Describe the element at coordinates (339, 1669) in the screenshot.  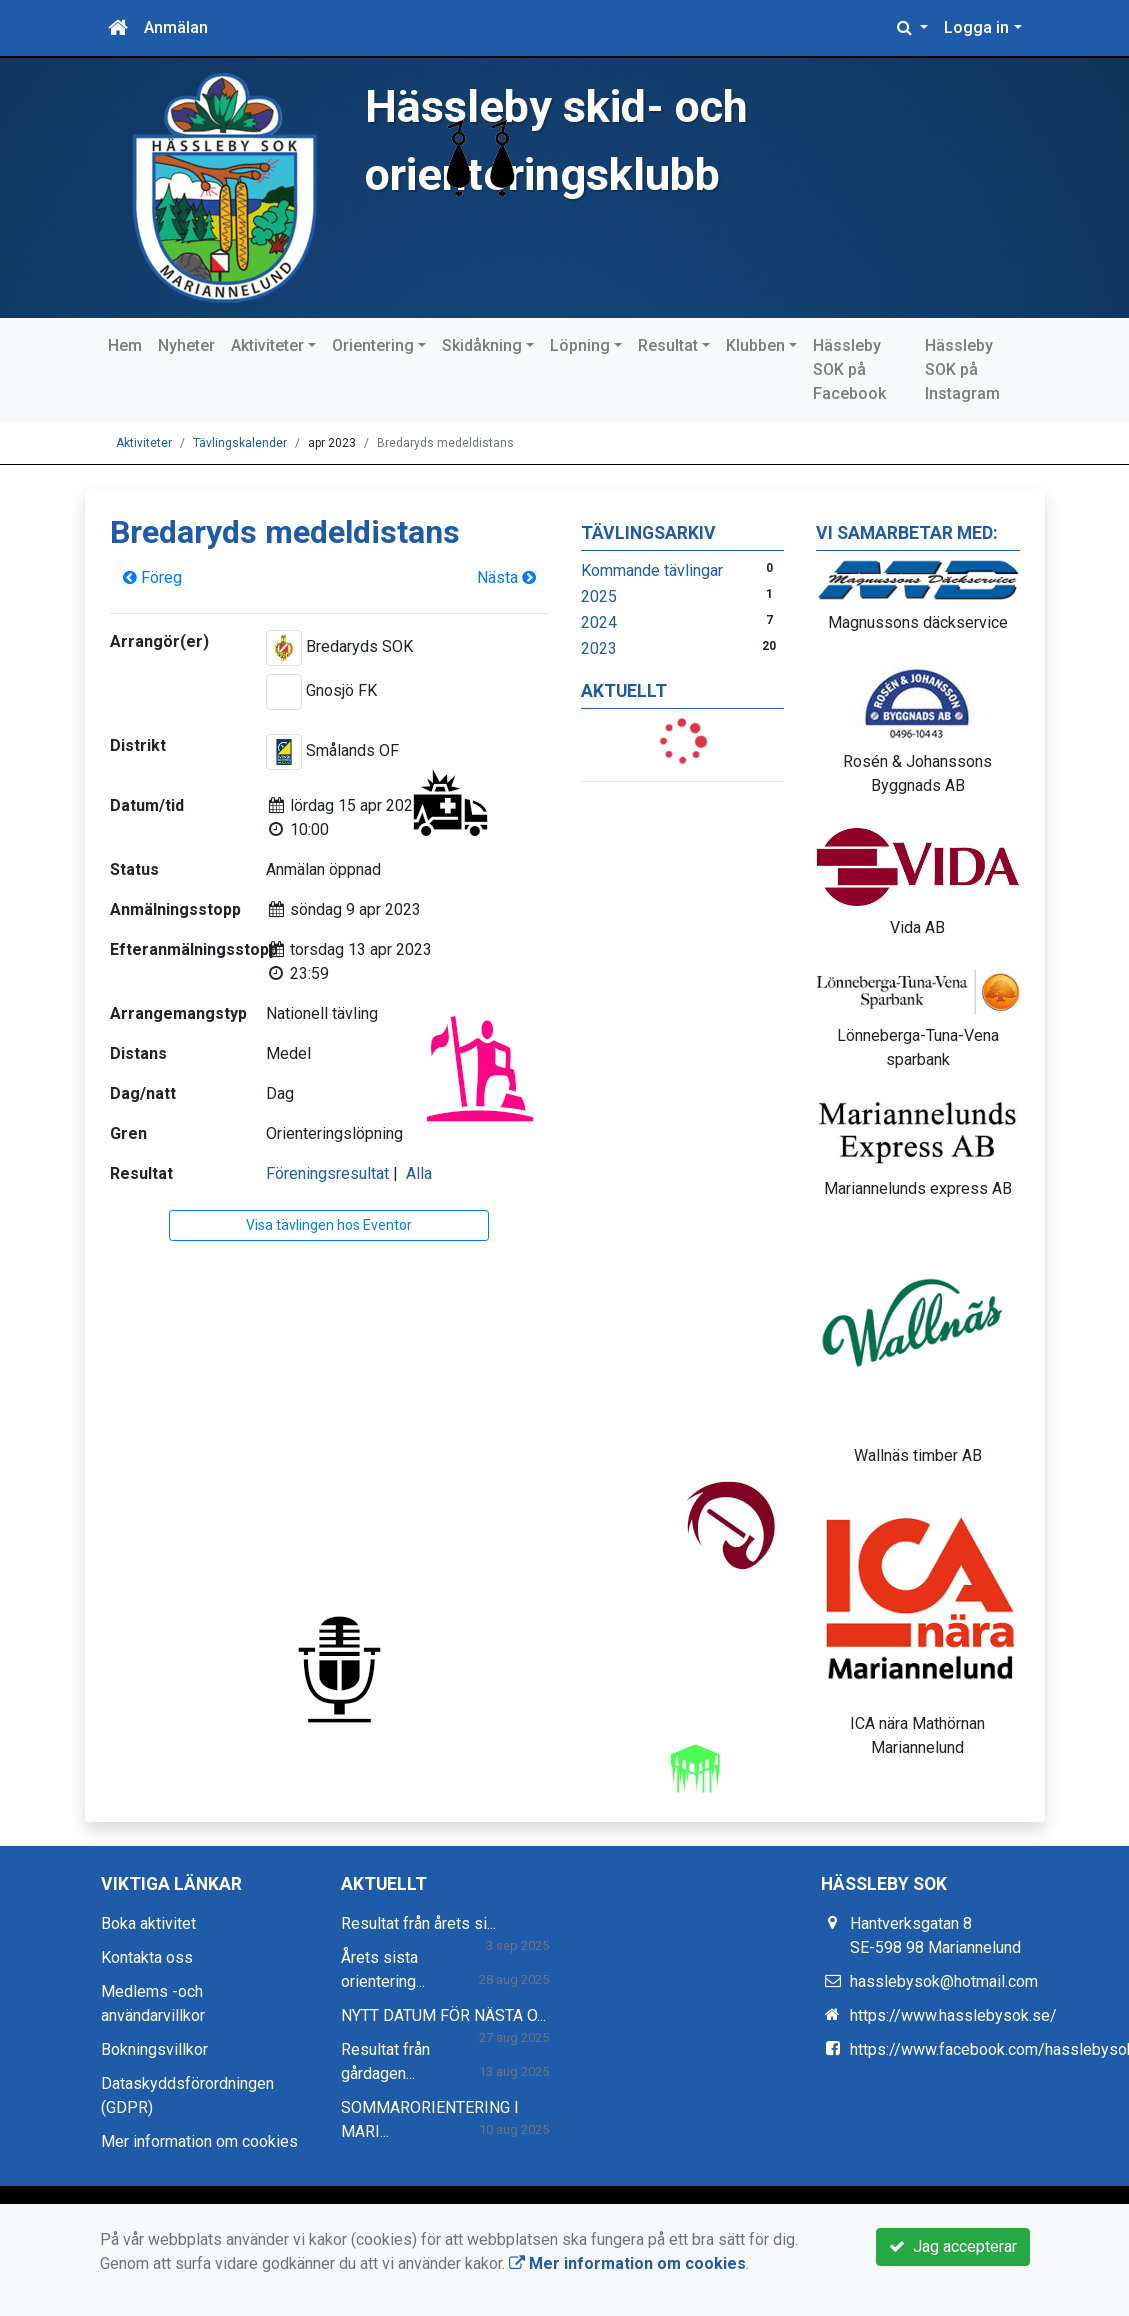
I see `access voice recording features` at that location.